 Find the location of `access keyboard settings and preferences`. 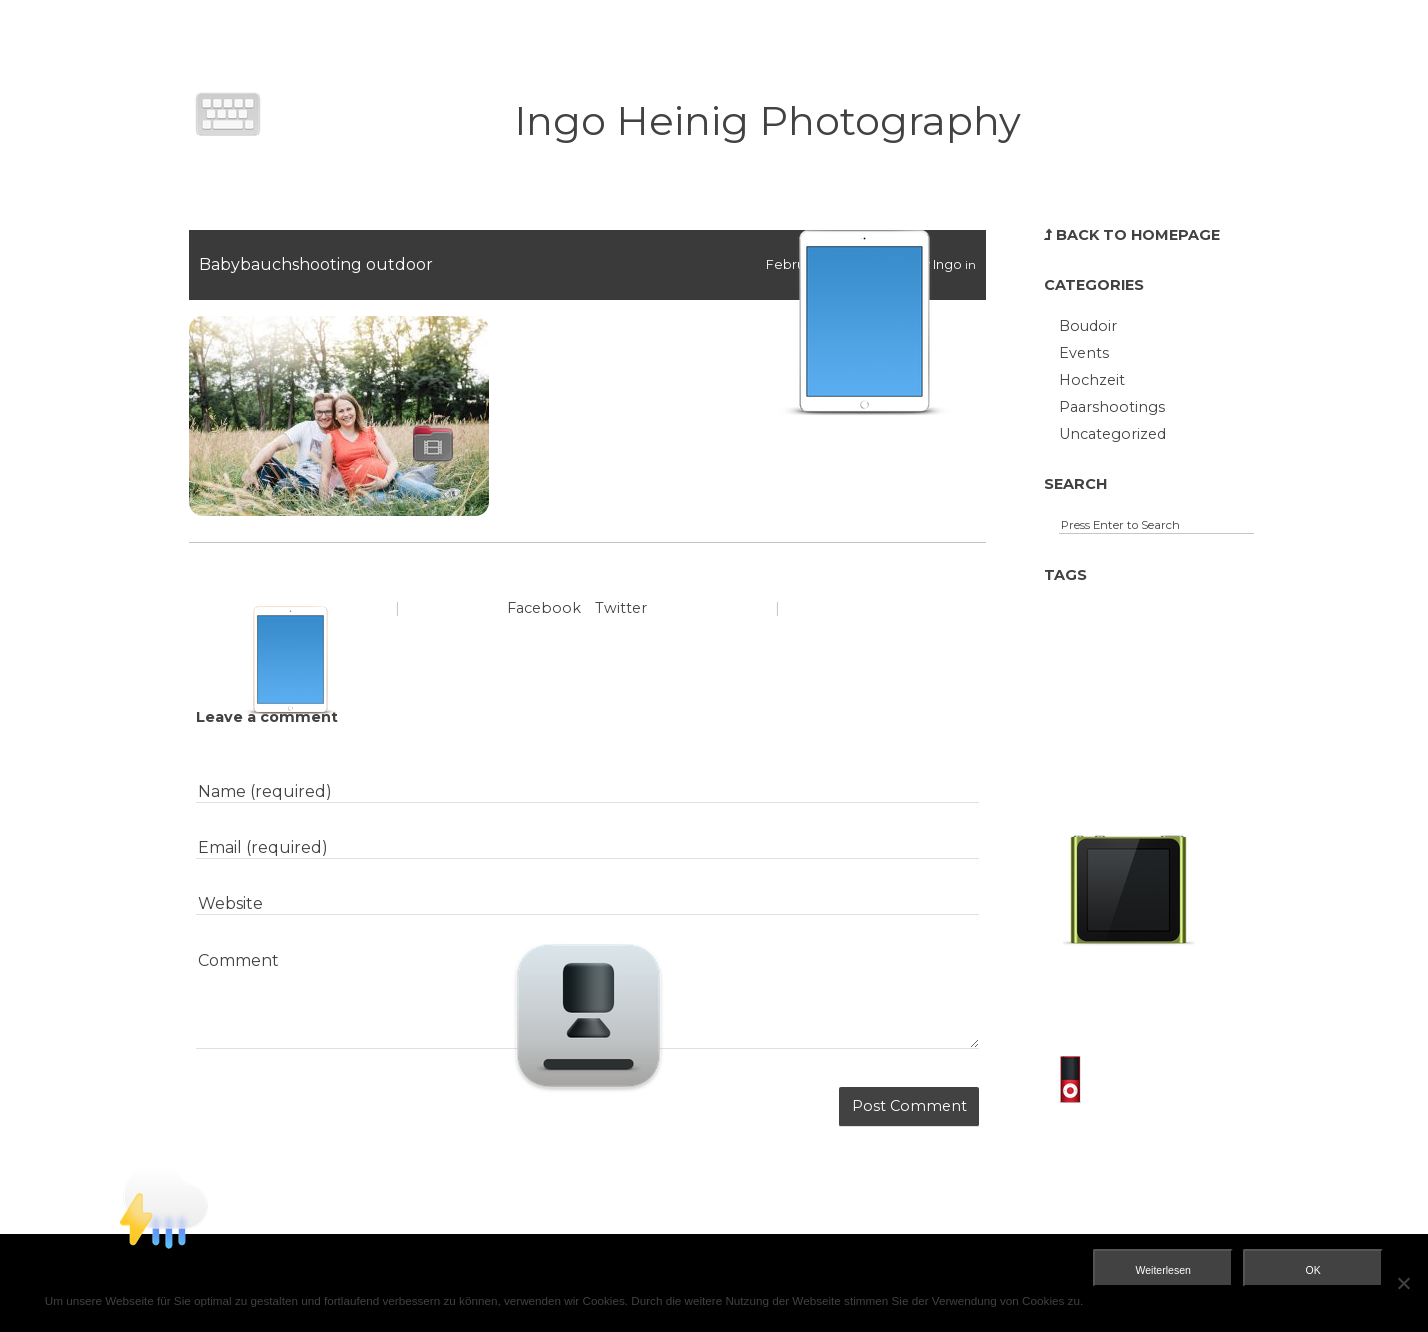

access keyboard settings and preferences is located at coordinates (228, 114).